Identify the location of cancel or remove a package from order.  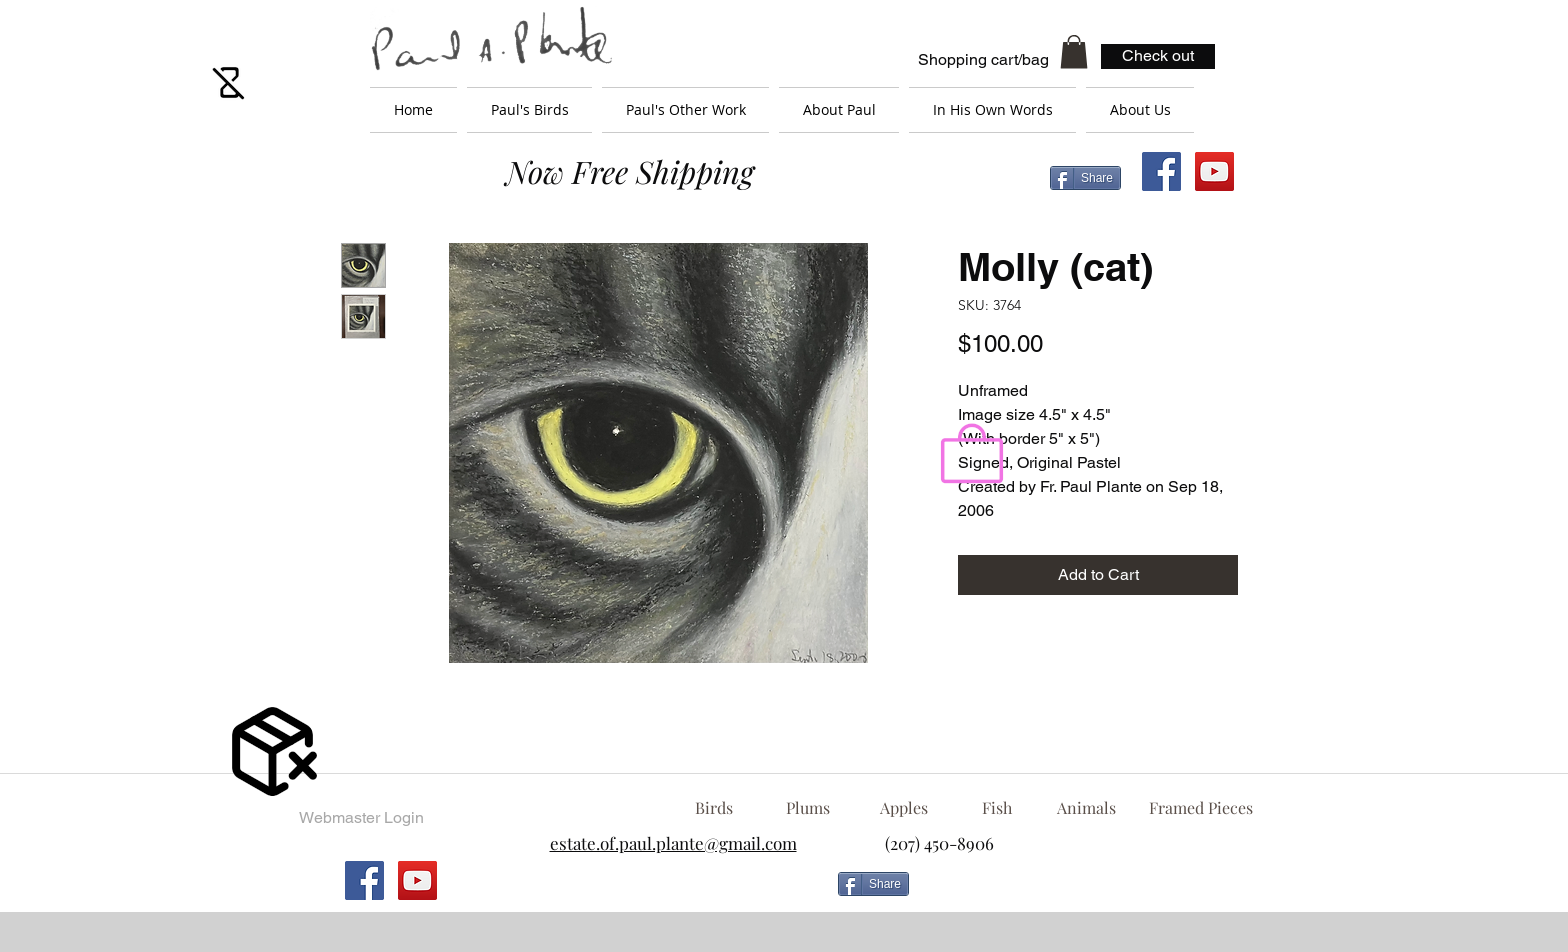
(272, 751).